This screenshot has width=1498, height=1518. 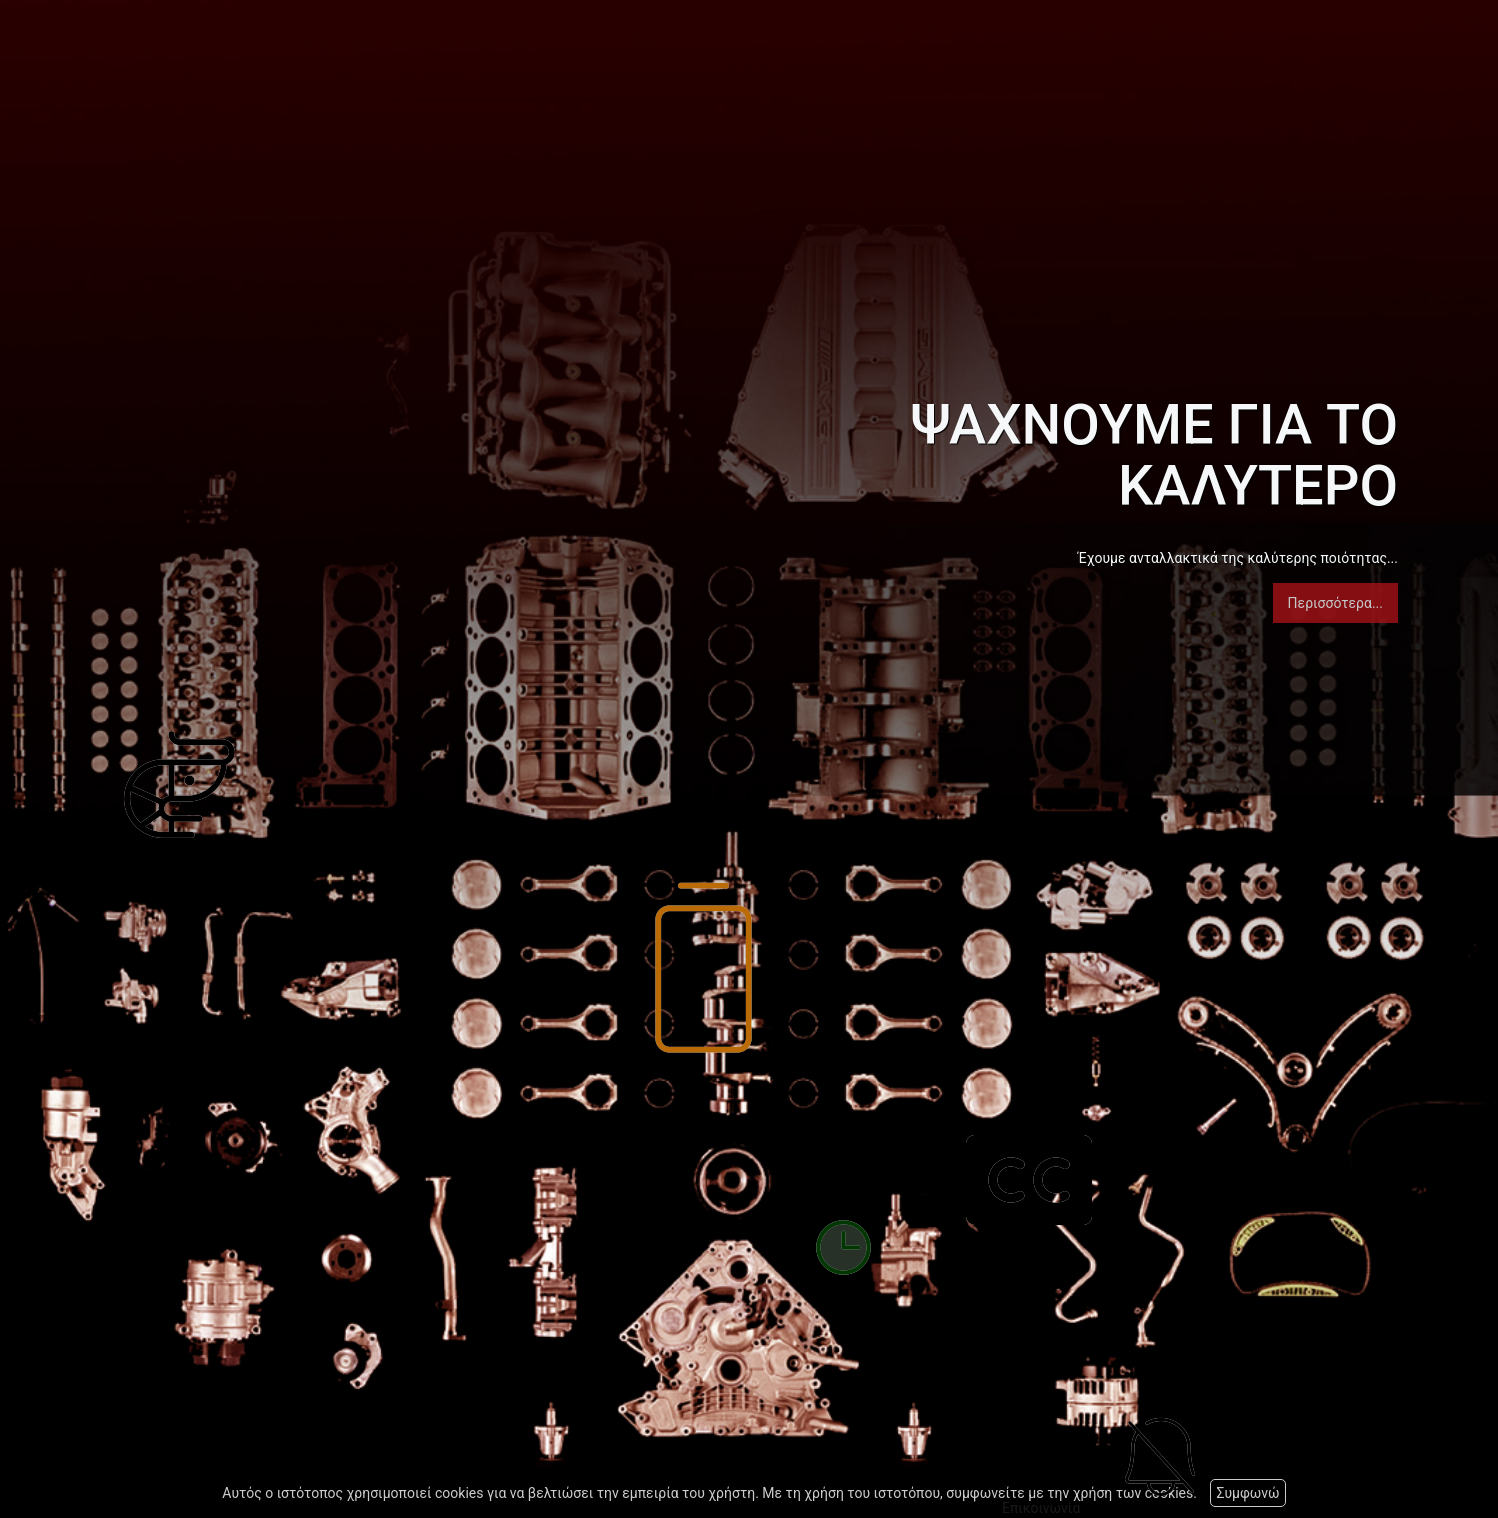 I want to click on view current time, so click(x=843, y=1247).